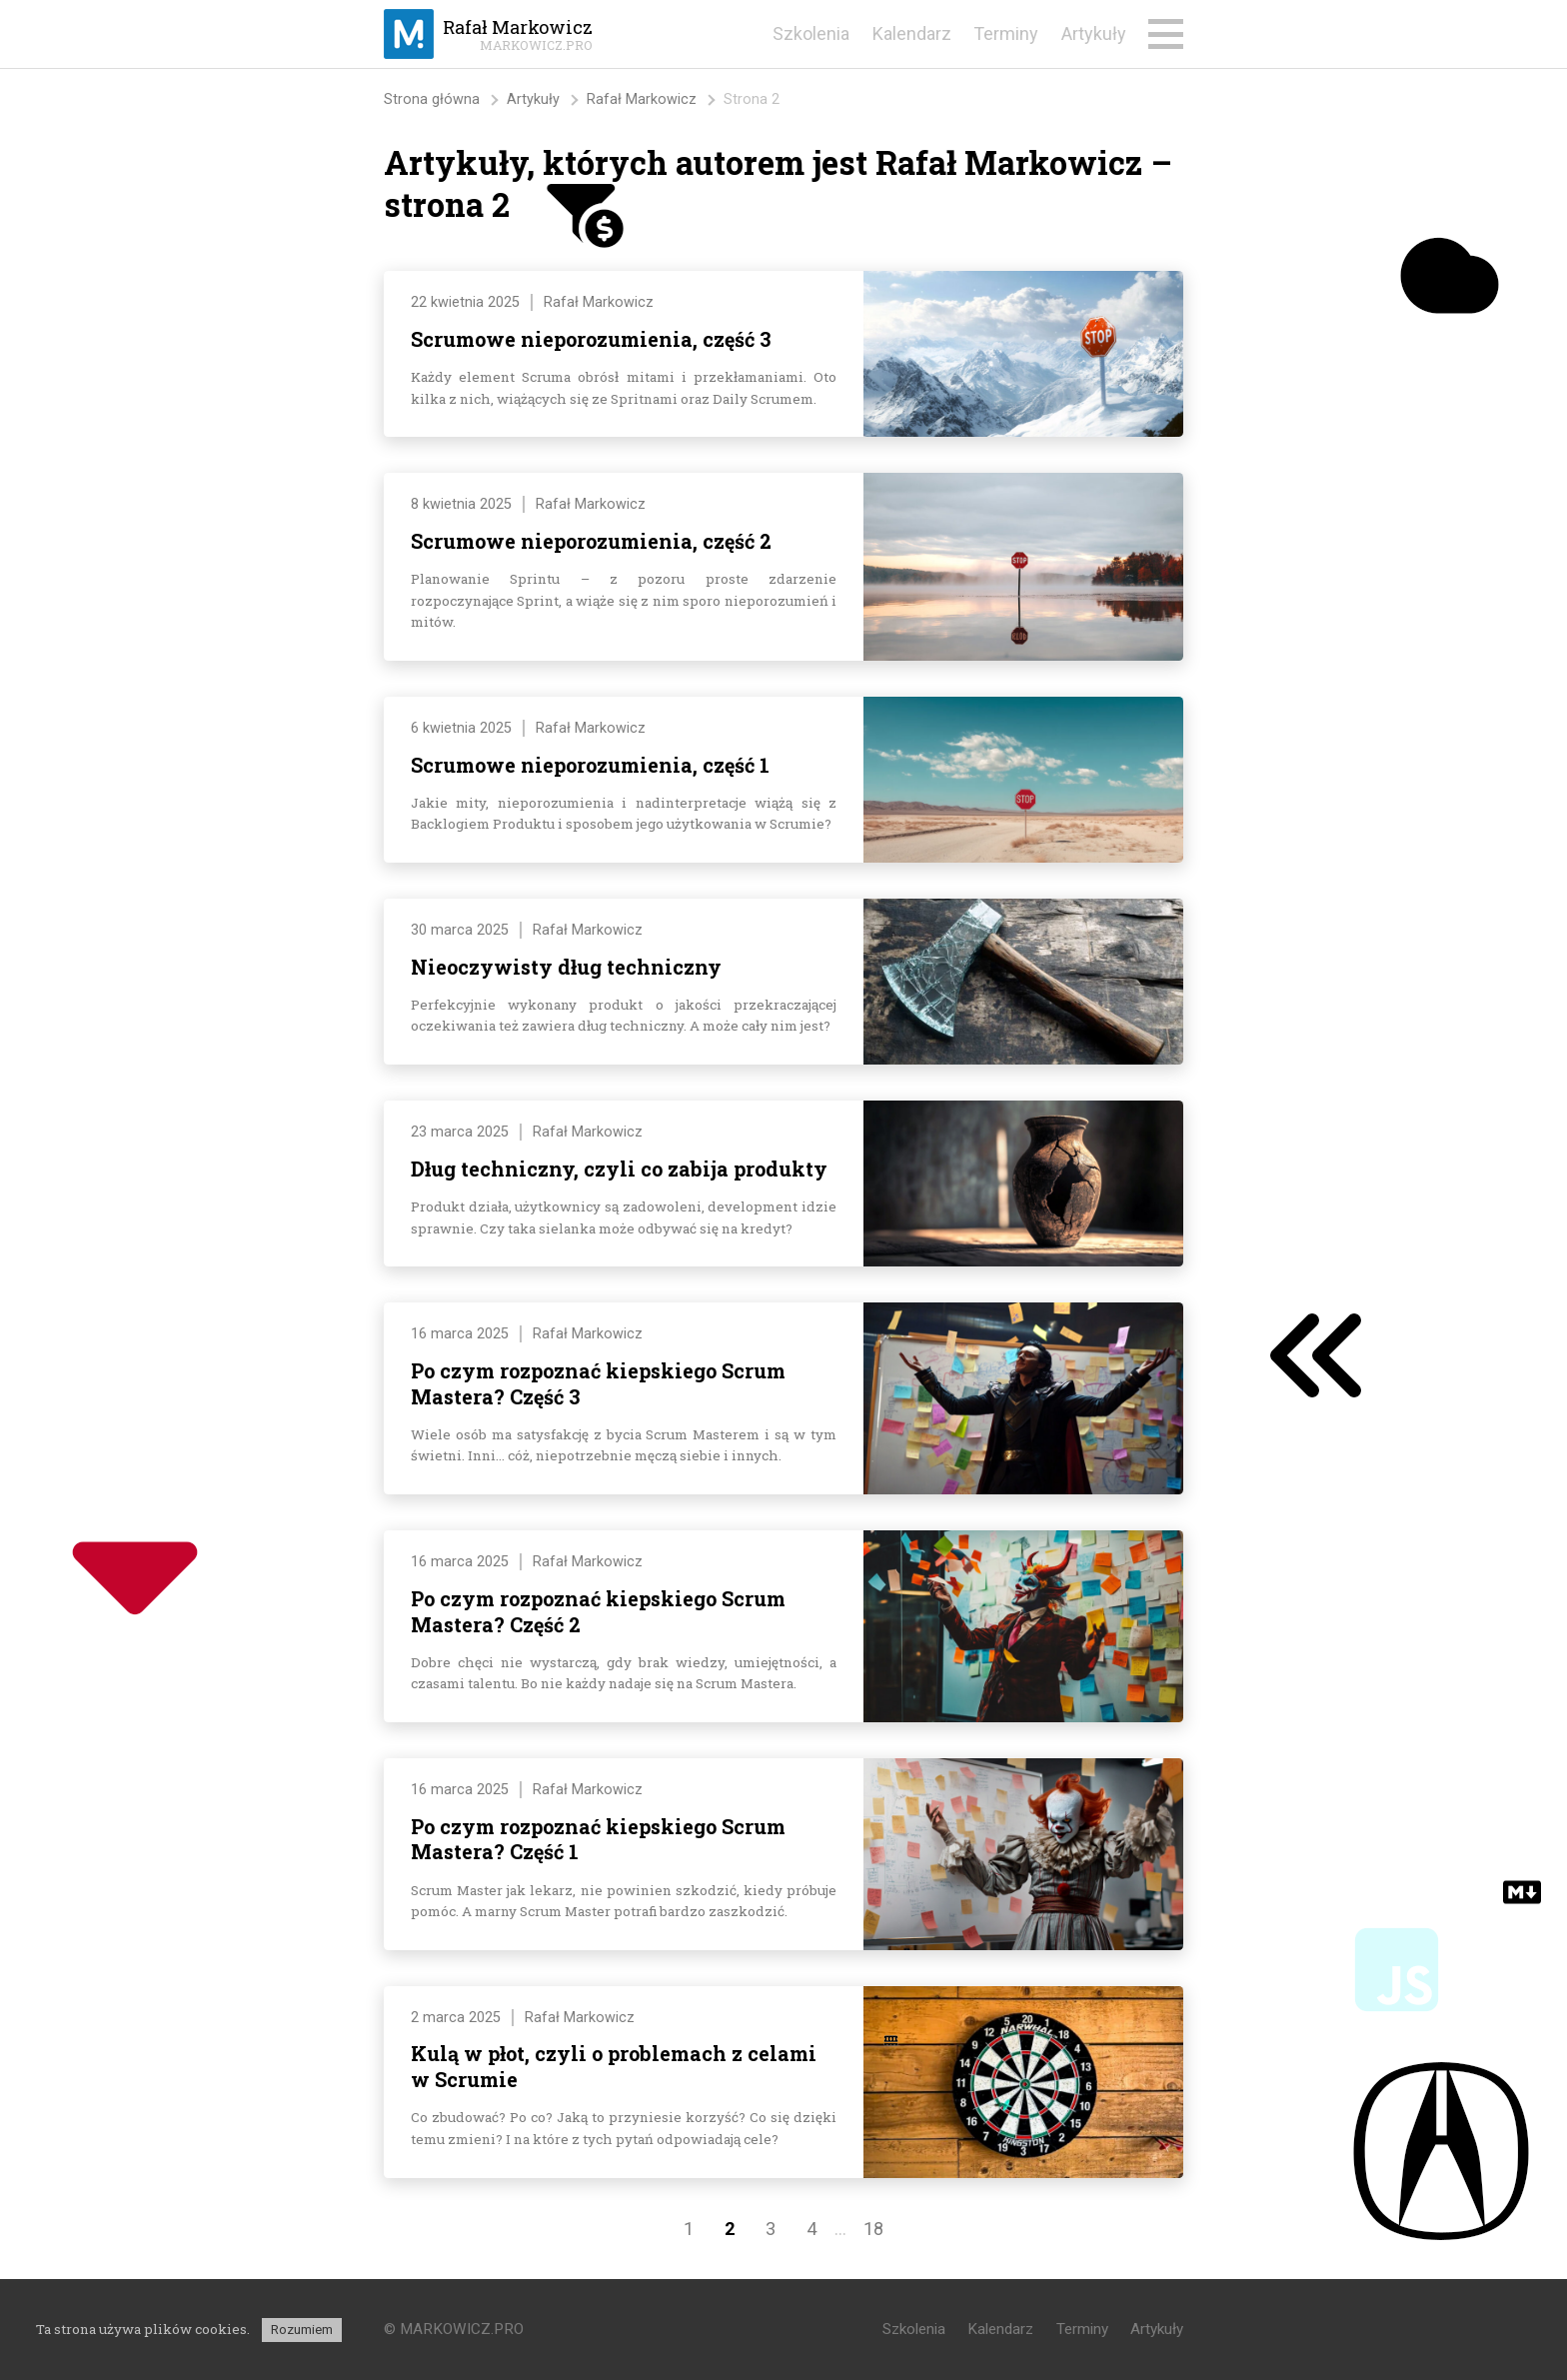 The height and width of the screenshot is (2380, 1567). Describe the element at coordinates (1449, 273) in the screenshot. I see `indicates cloudy weather conditions` at that location.